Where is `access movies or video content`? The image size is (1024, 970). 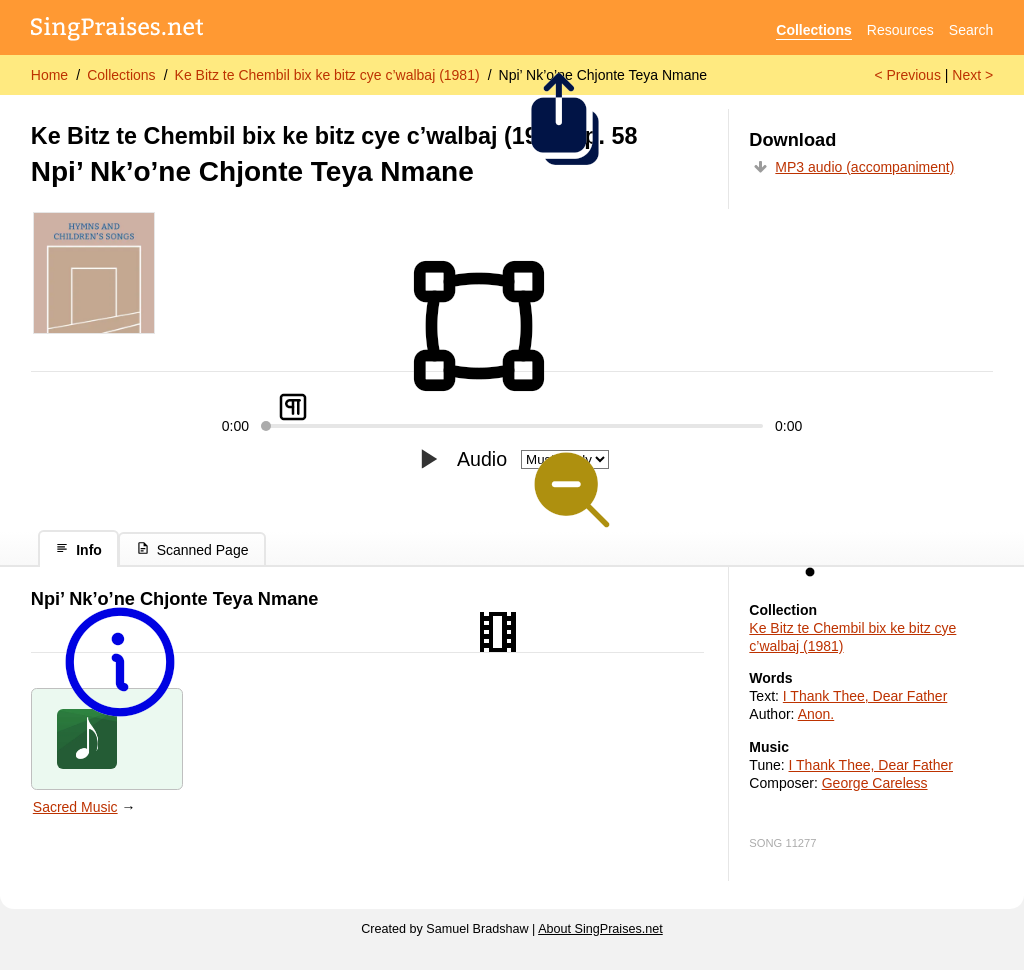
access movies or video content is located at coordinates (498, 632).